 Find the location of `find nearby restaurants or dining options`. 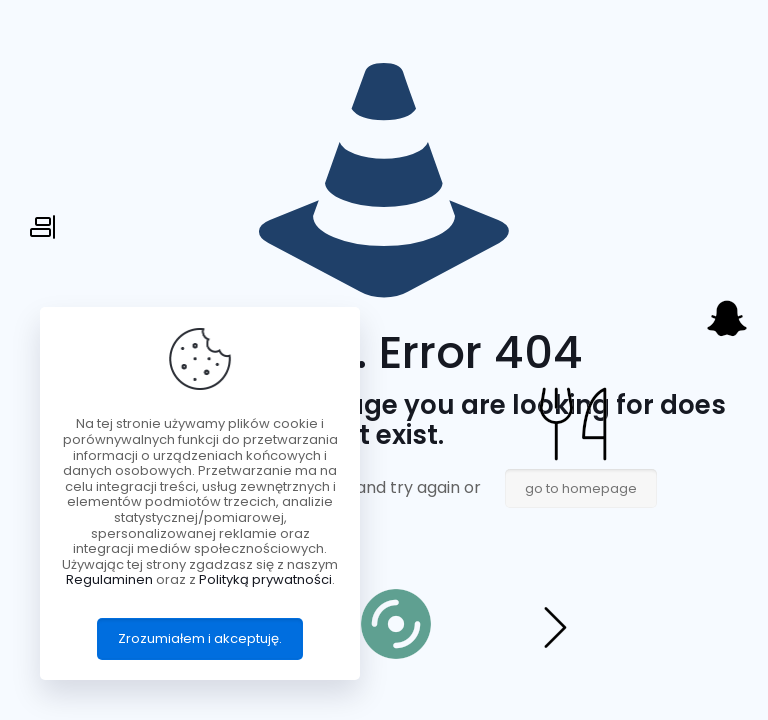

find nearby restaurants or dining options is located at coordinates (574, 422).